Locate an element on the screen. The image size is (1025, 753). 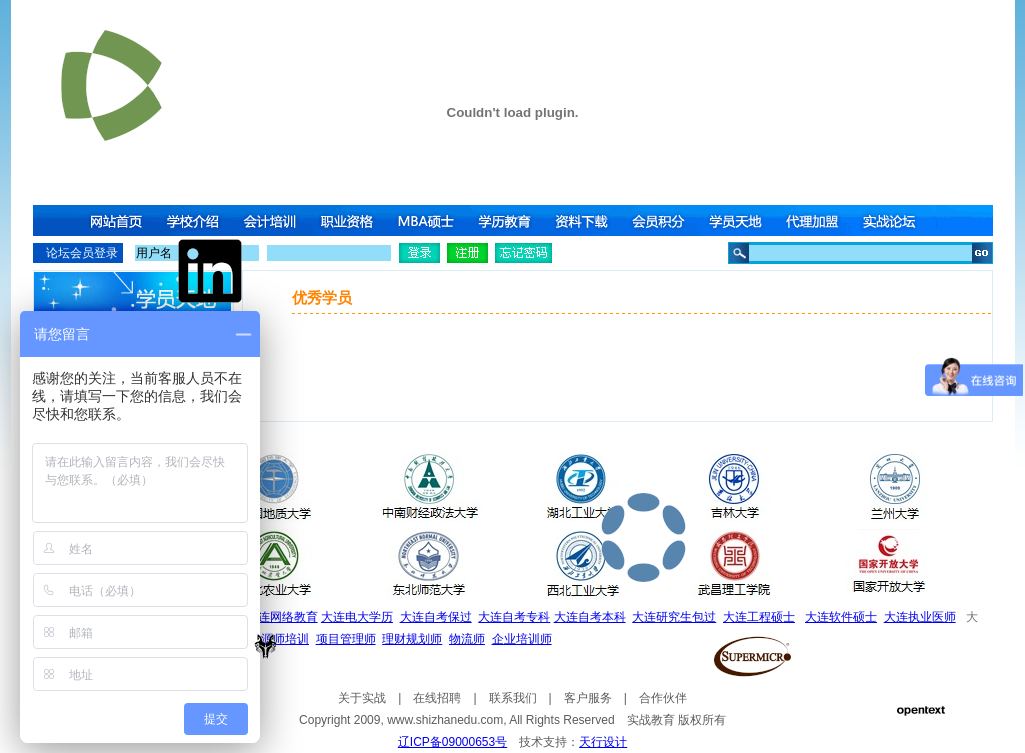
wolf pack battalion brand logo is located at coordinates (265, 646).